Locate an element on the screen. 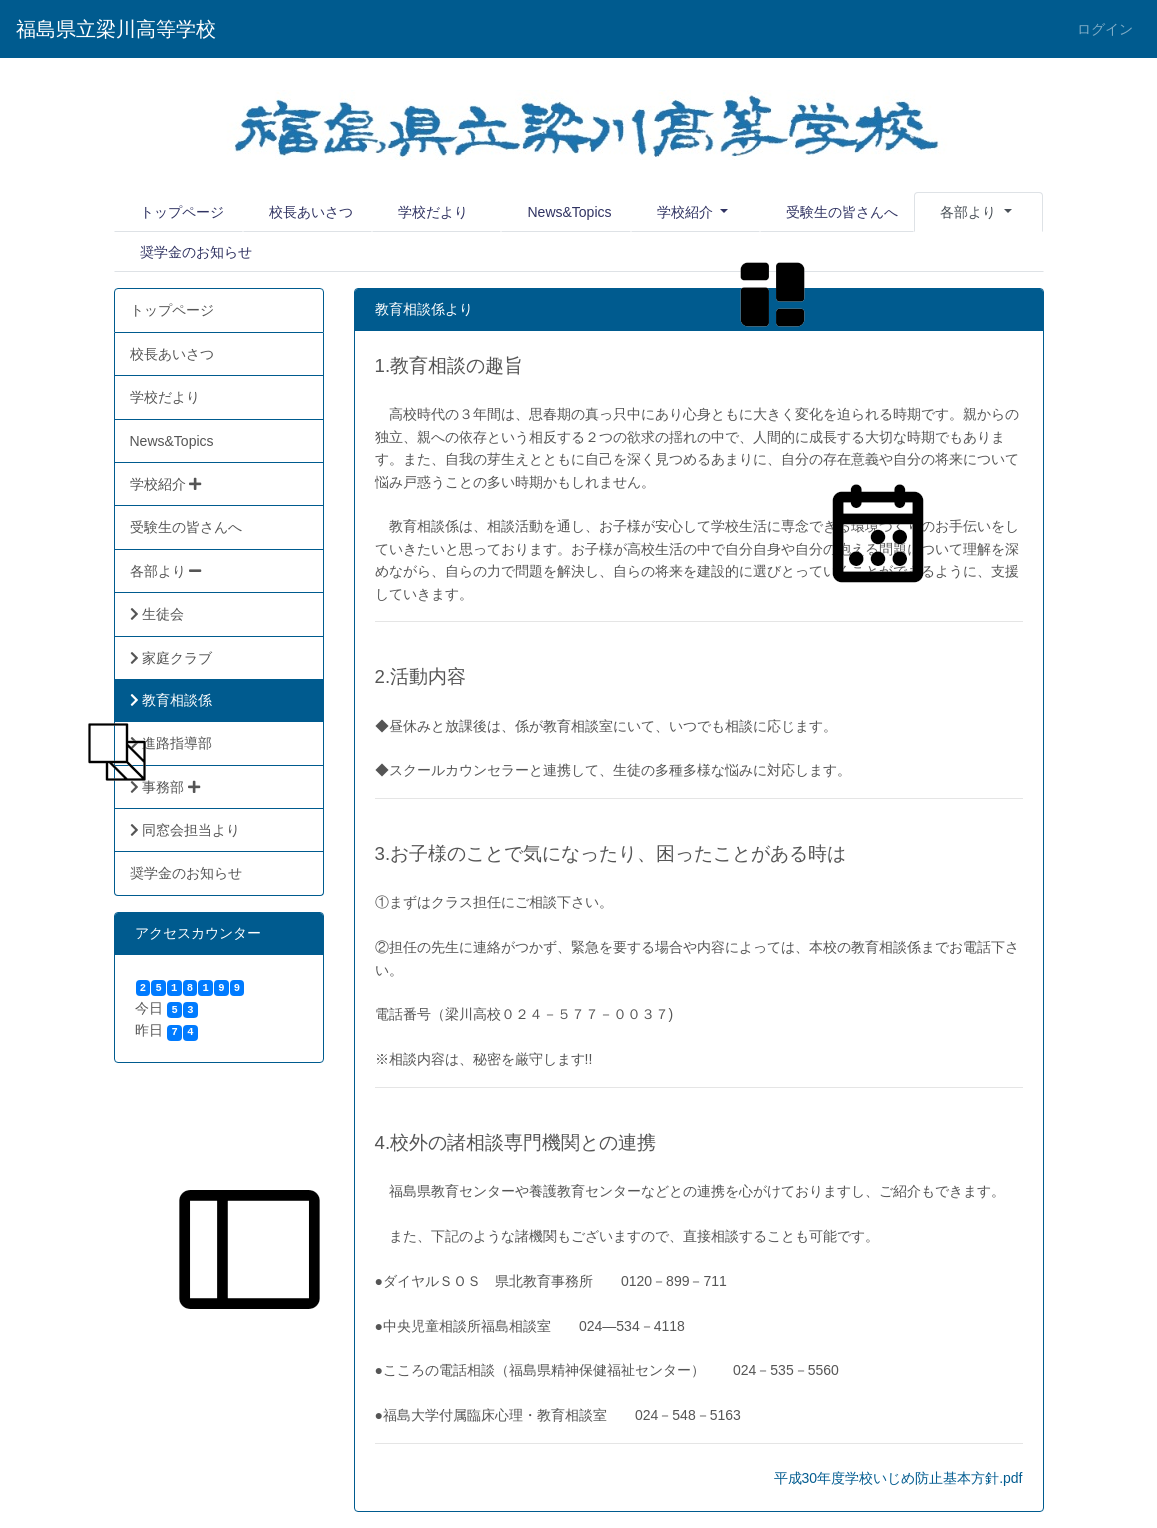 This screenshot has height=1528, width=1157. switch to board or grid layout view is located at coordinates (772, 294).